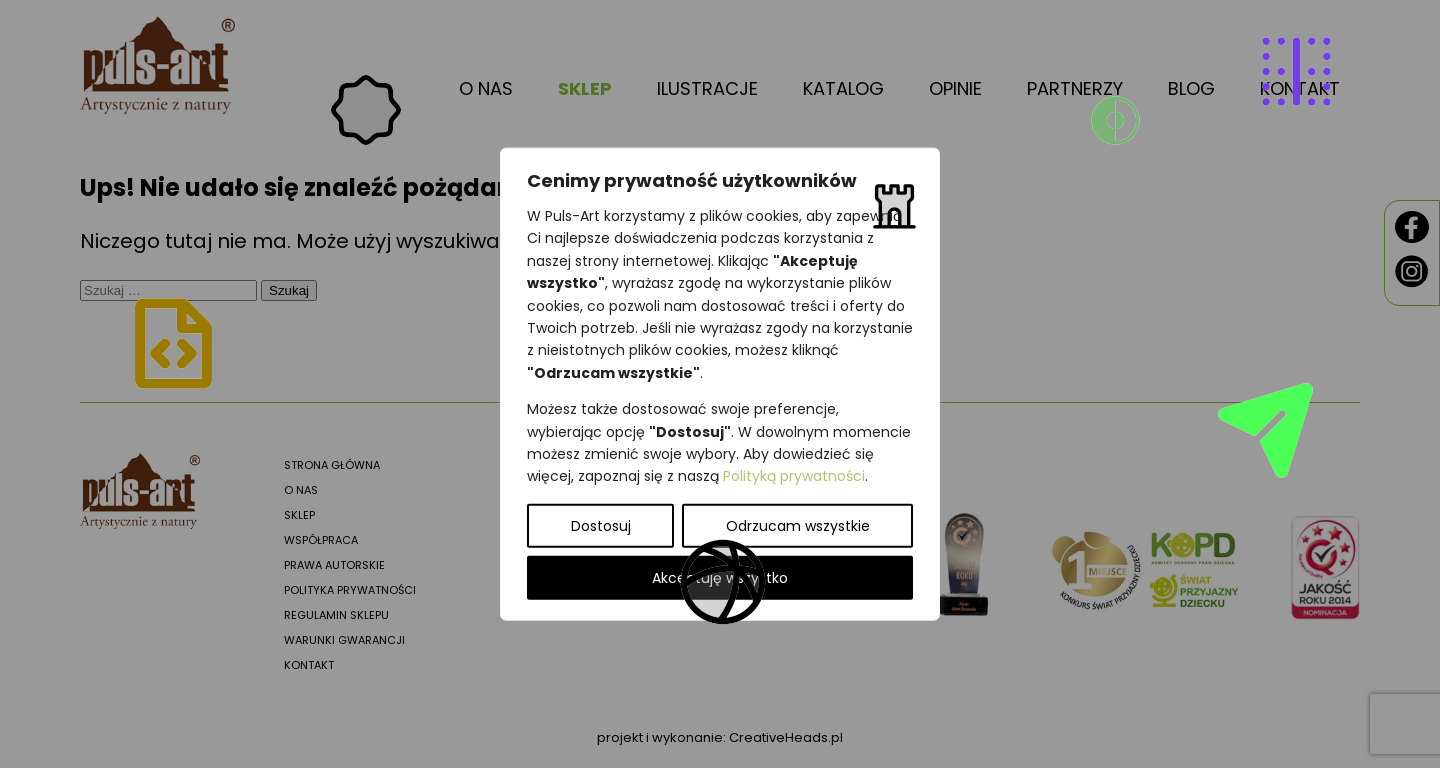 This screenshot has width=1440, height=768. I want to click on access castle or fortress-themed game content, so click(894, 205).